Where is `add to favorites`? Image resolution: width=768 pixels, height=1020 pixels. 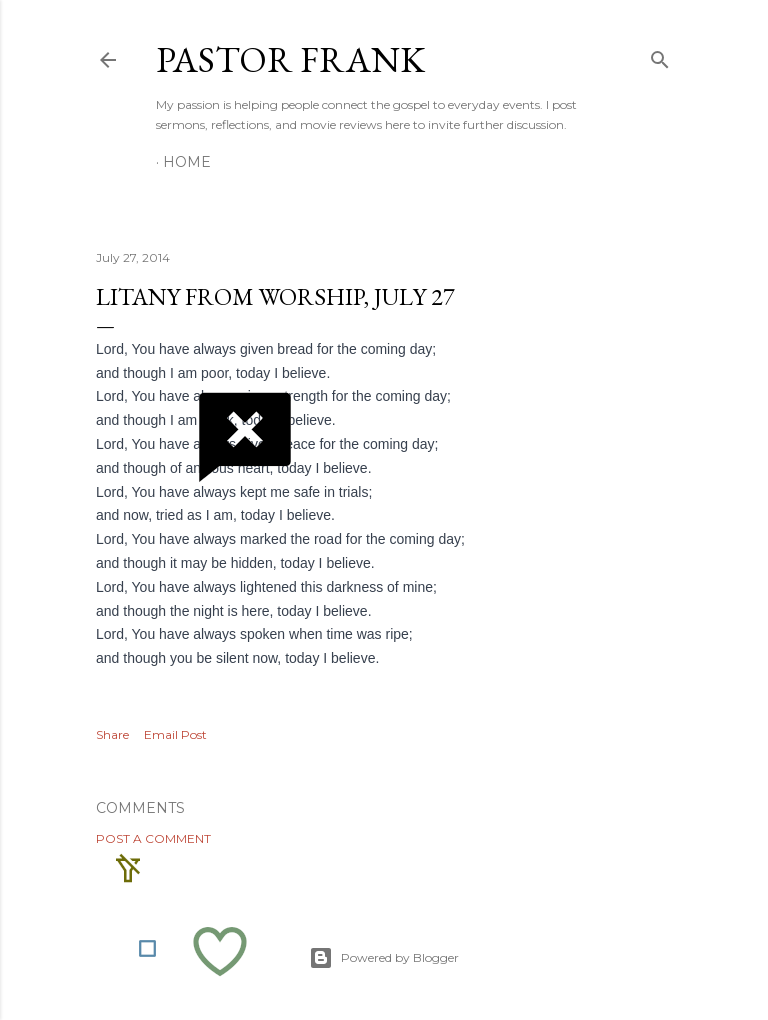
add to favorites is located at coordinates (220, 951).